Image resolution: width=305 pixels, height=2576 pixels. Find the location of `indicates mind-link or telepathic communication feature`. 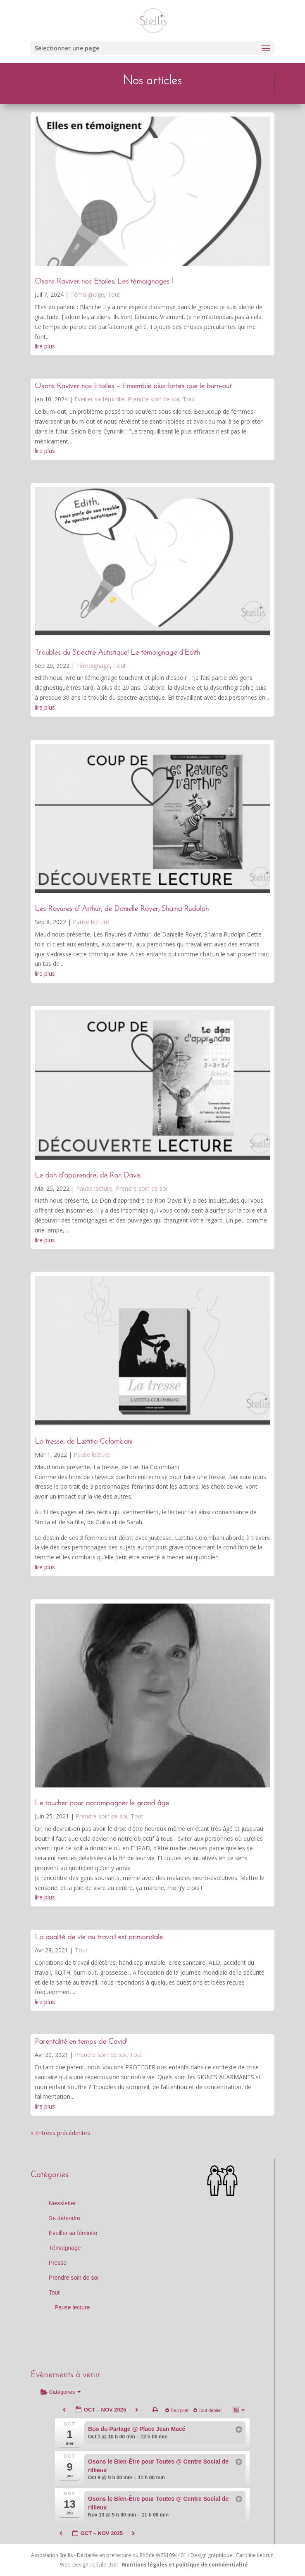

indicates mind-link or telepathic communication feature is located at coordinates (222, 2180).